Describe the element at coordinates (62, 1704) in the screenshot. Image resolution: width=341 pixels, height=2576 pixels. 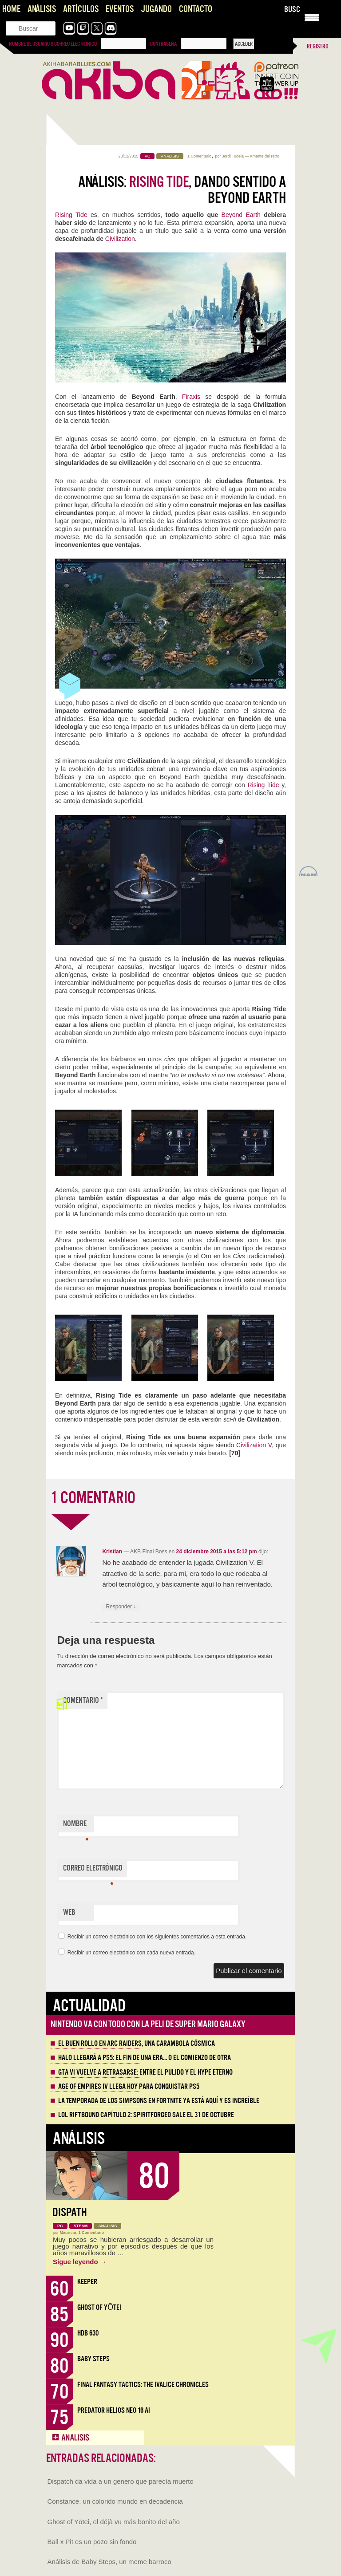
I see `open a Microsoft Word document` at that location.